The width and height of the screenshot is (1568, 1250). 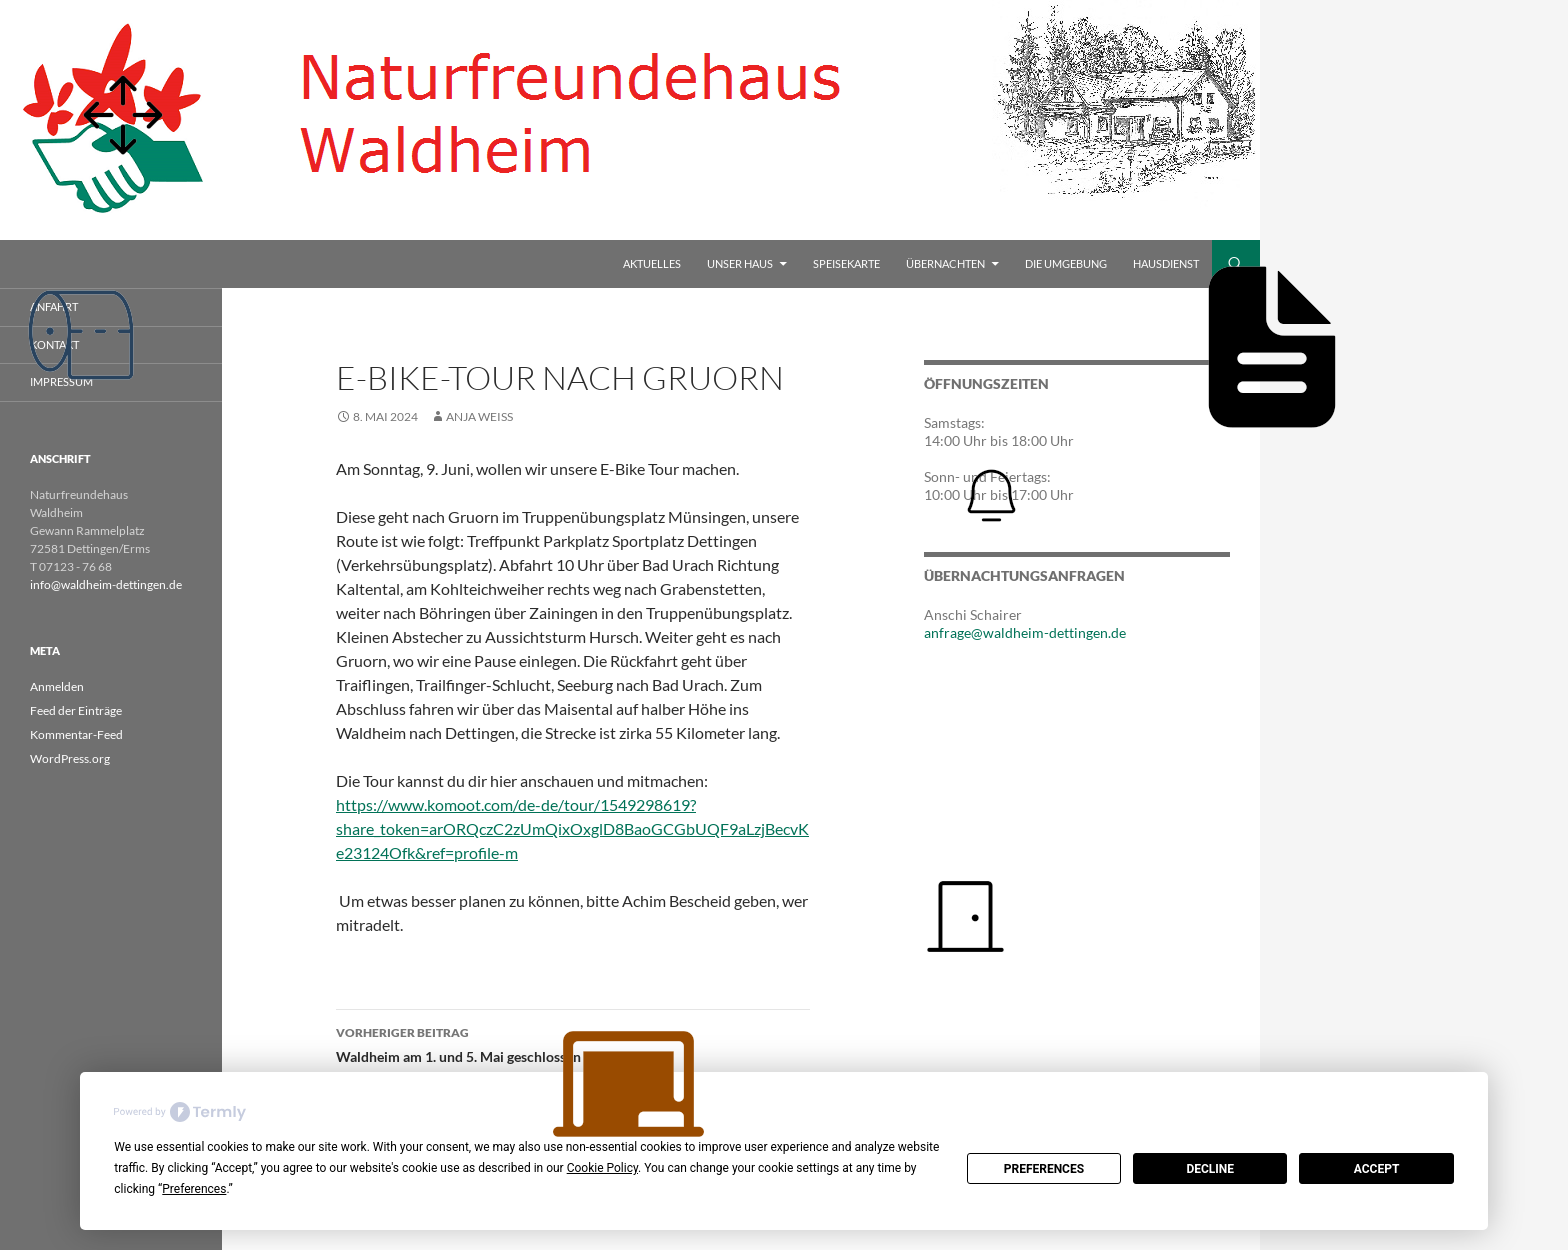 What do you see at coordinates (991, 495) in the screenshot?
I see `view notifications` at bounding box center [991, 495].